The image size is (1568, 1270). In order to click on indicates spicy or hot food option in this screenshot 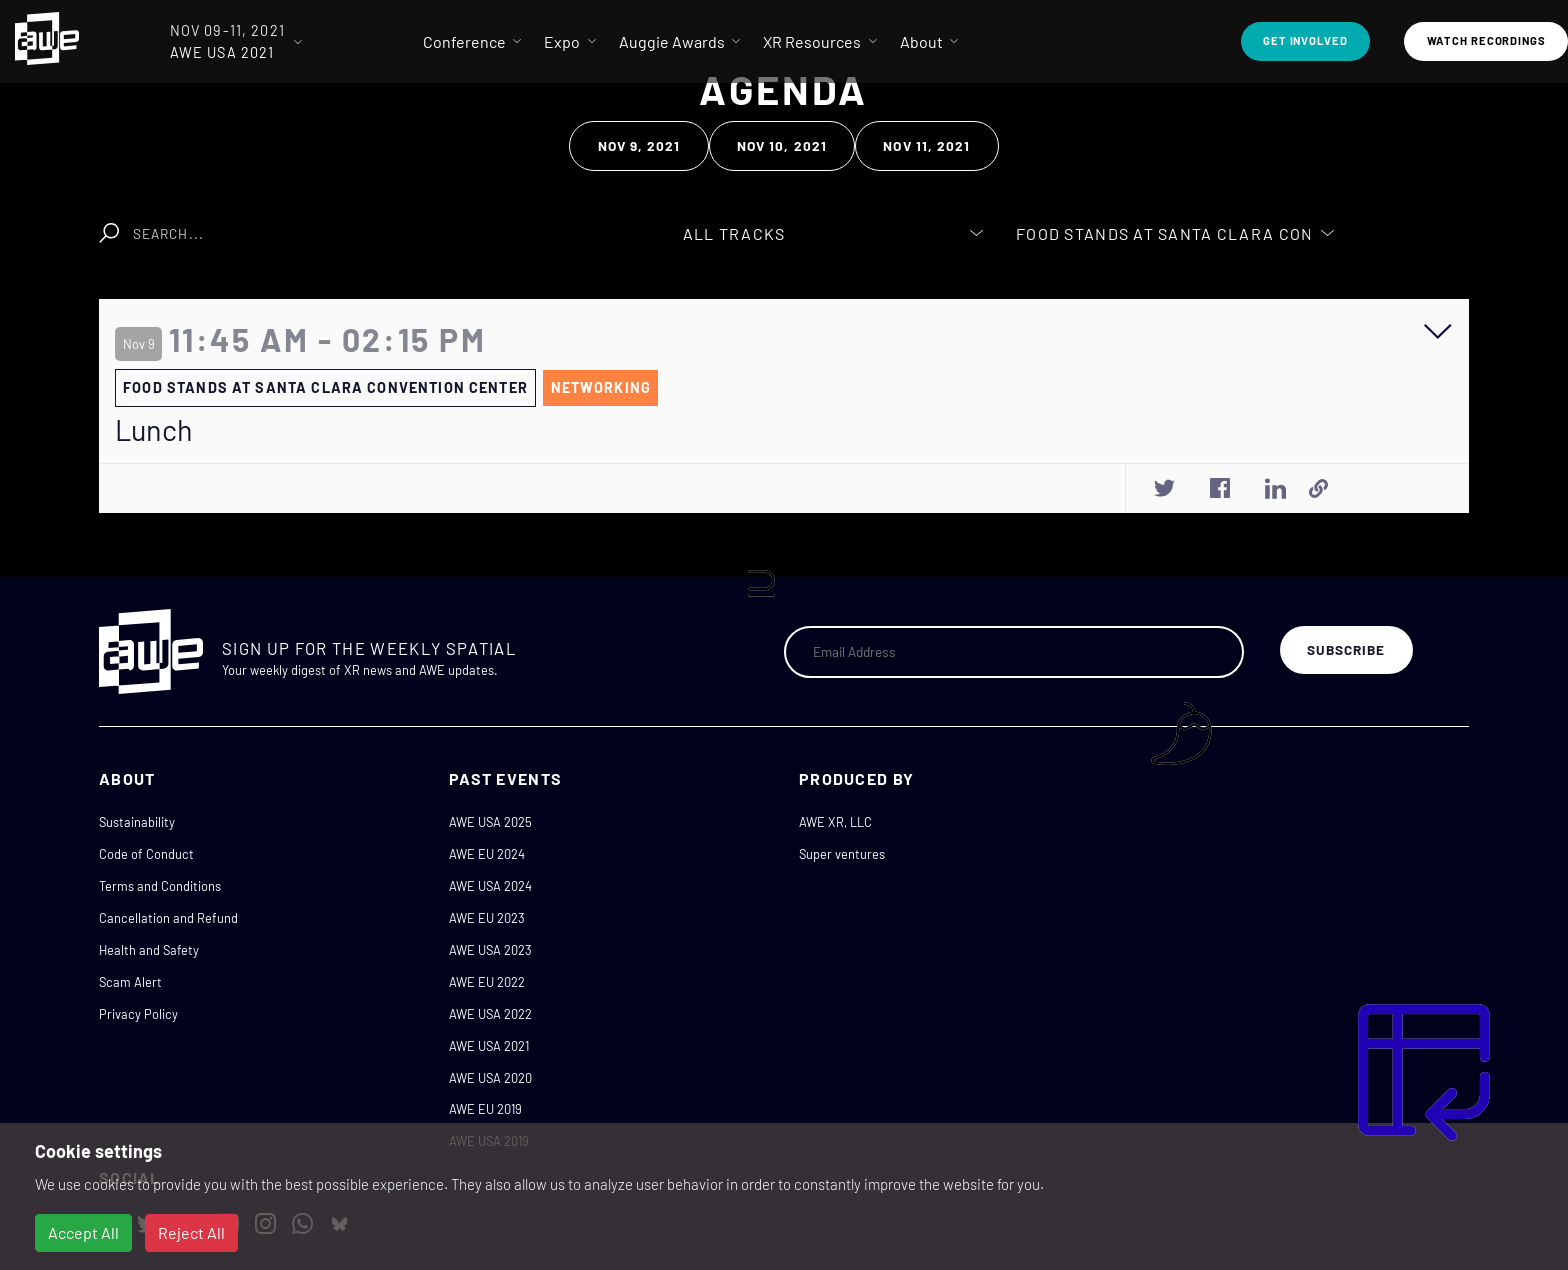, I will do `click(1185, 736)`.